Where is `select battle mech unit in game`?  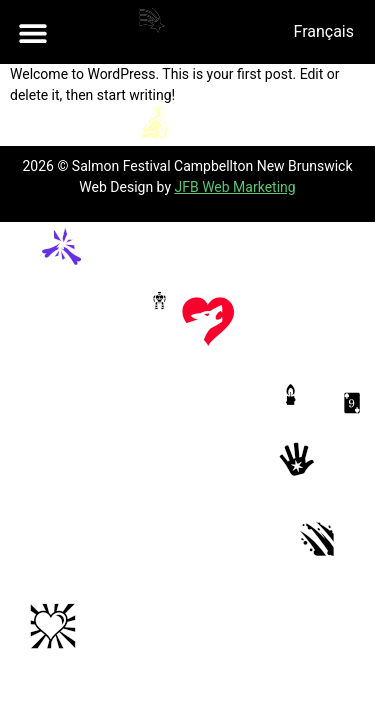
select battle mech unit in game is located at coordinates (159, 300).